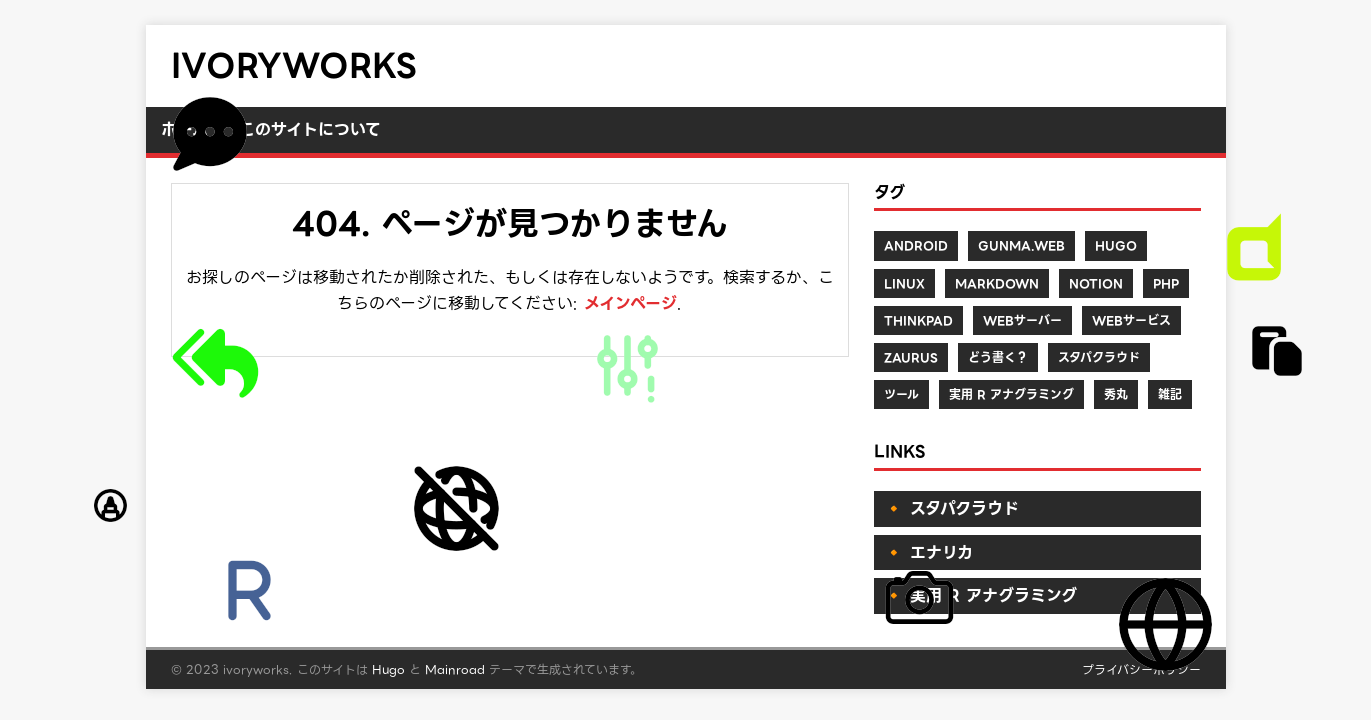  What do you see at coordinates (1165, 624) in the screenshot?
I see `switch to a different language or region` at bounding box center [1165, 624].